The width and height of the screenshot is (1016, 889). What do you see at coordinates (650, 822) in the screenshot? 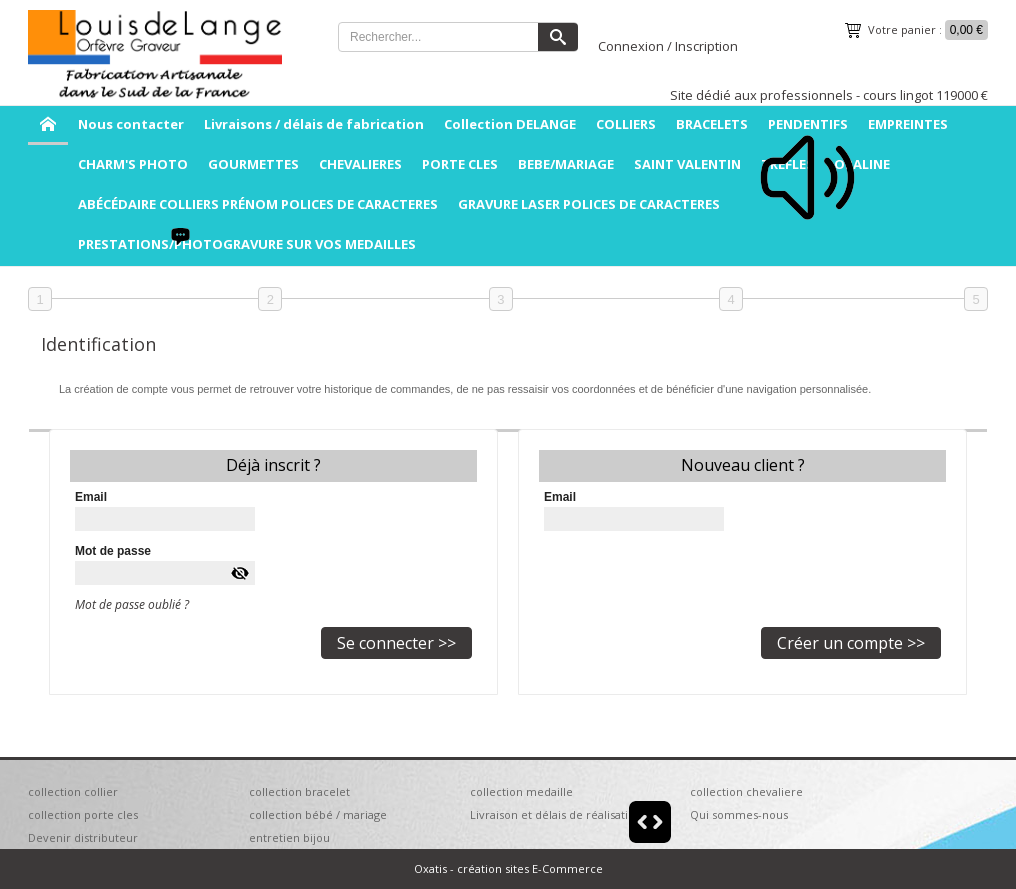
I see `view or edit source code` at bounding box center [650, 822].